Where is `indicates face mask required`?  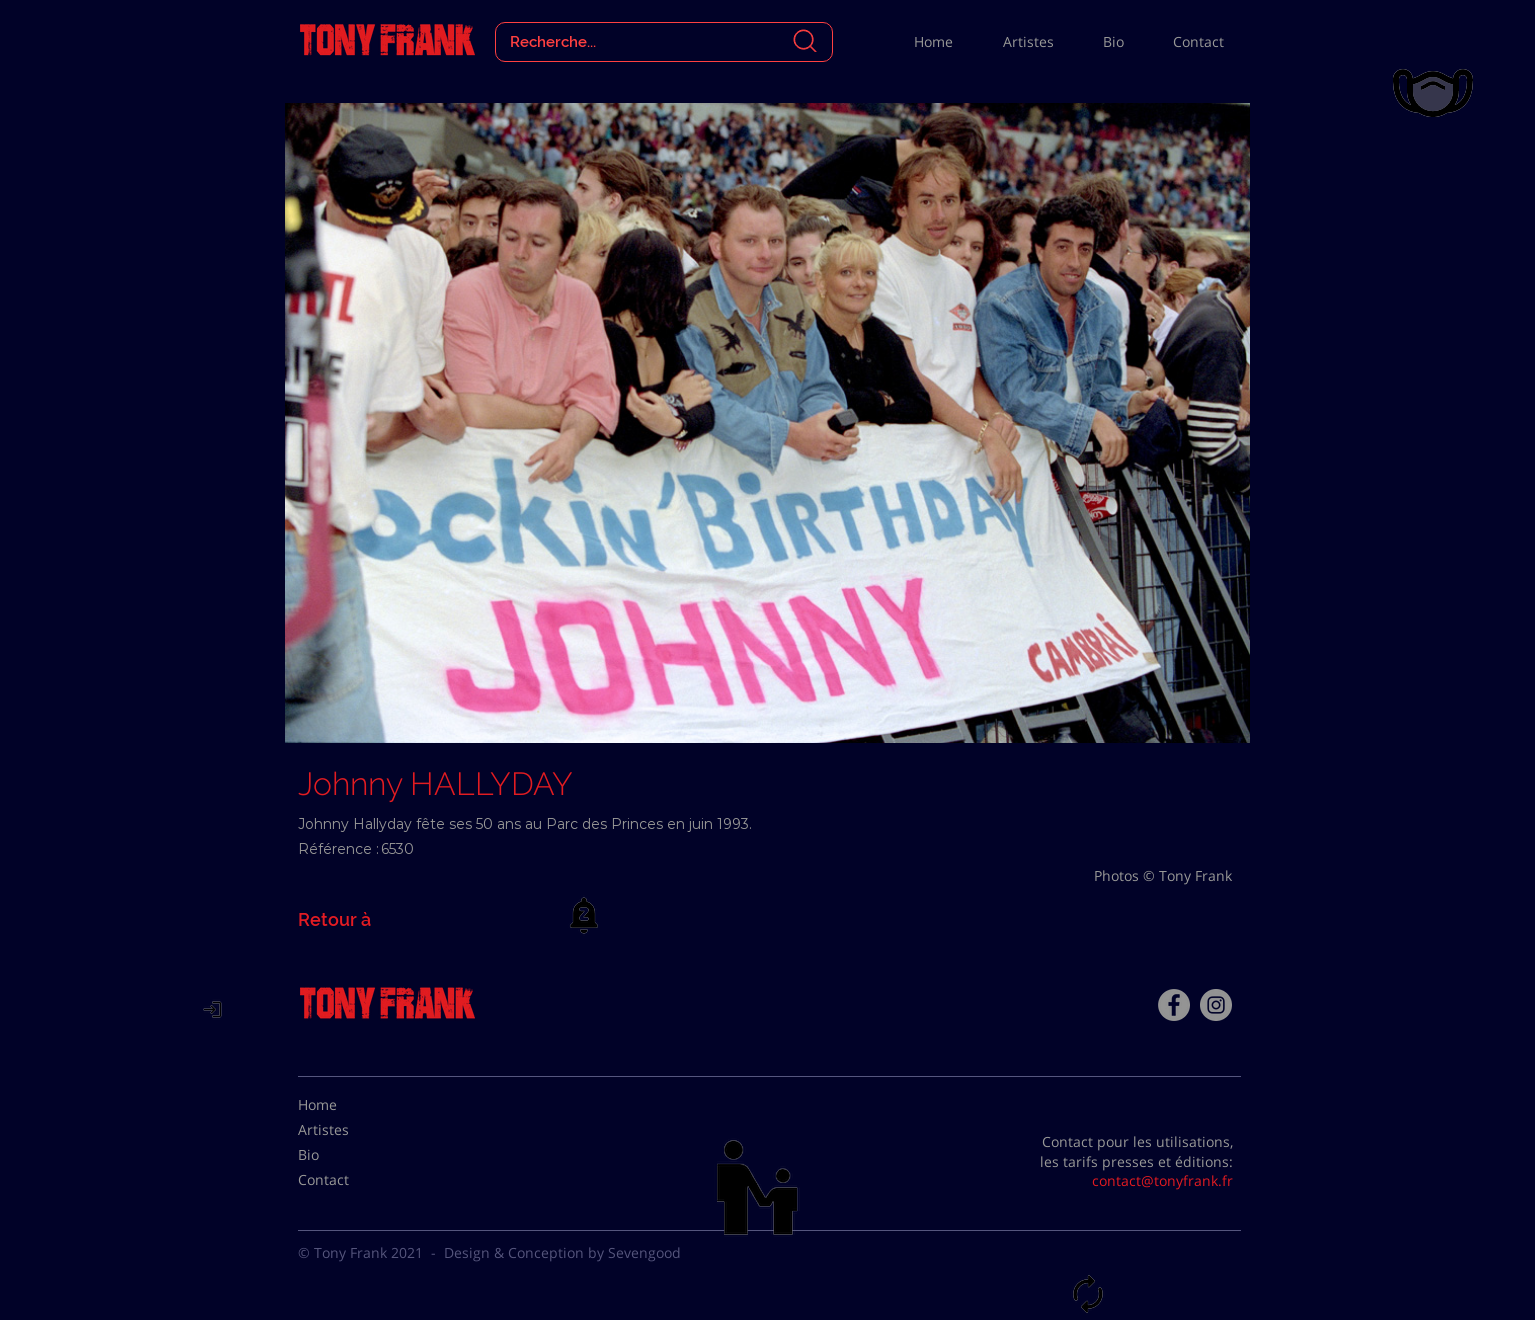
indicates face mask required is located at coordinates (1433, 93).